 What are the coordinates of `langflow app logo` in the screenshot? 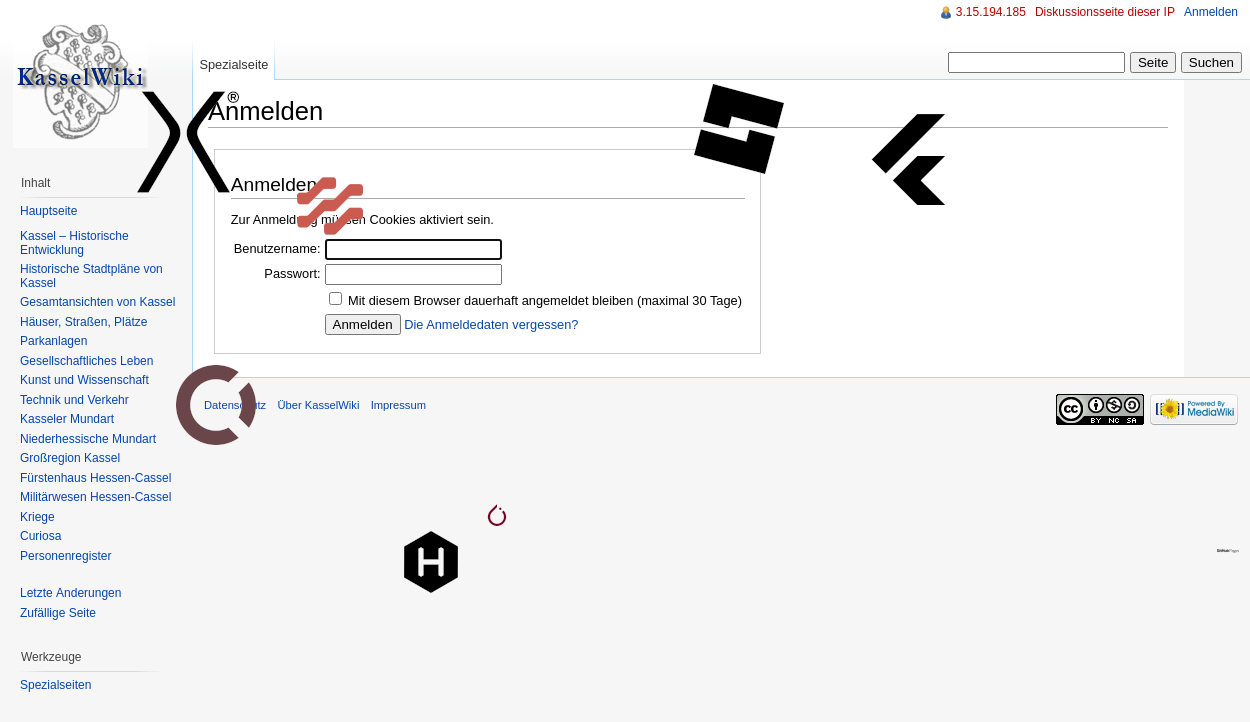 It's located at (330, 206).